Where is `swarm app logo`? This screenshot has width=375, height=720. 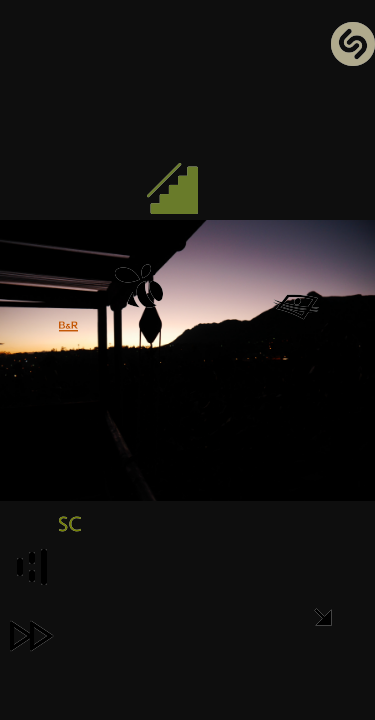 swarm app logo is located at coordinates (139, 286).